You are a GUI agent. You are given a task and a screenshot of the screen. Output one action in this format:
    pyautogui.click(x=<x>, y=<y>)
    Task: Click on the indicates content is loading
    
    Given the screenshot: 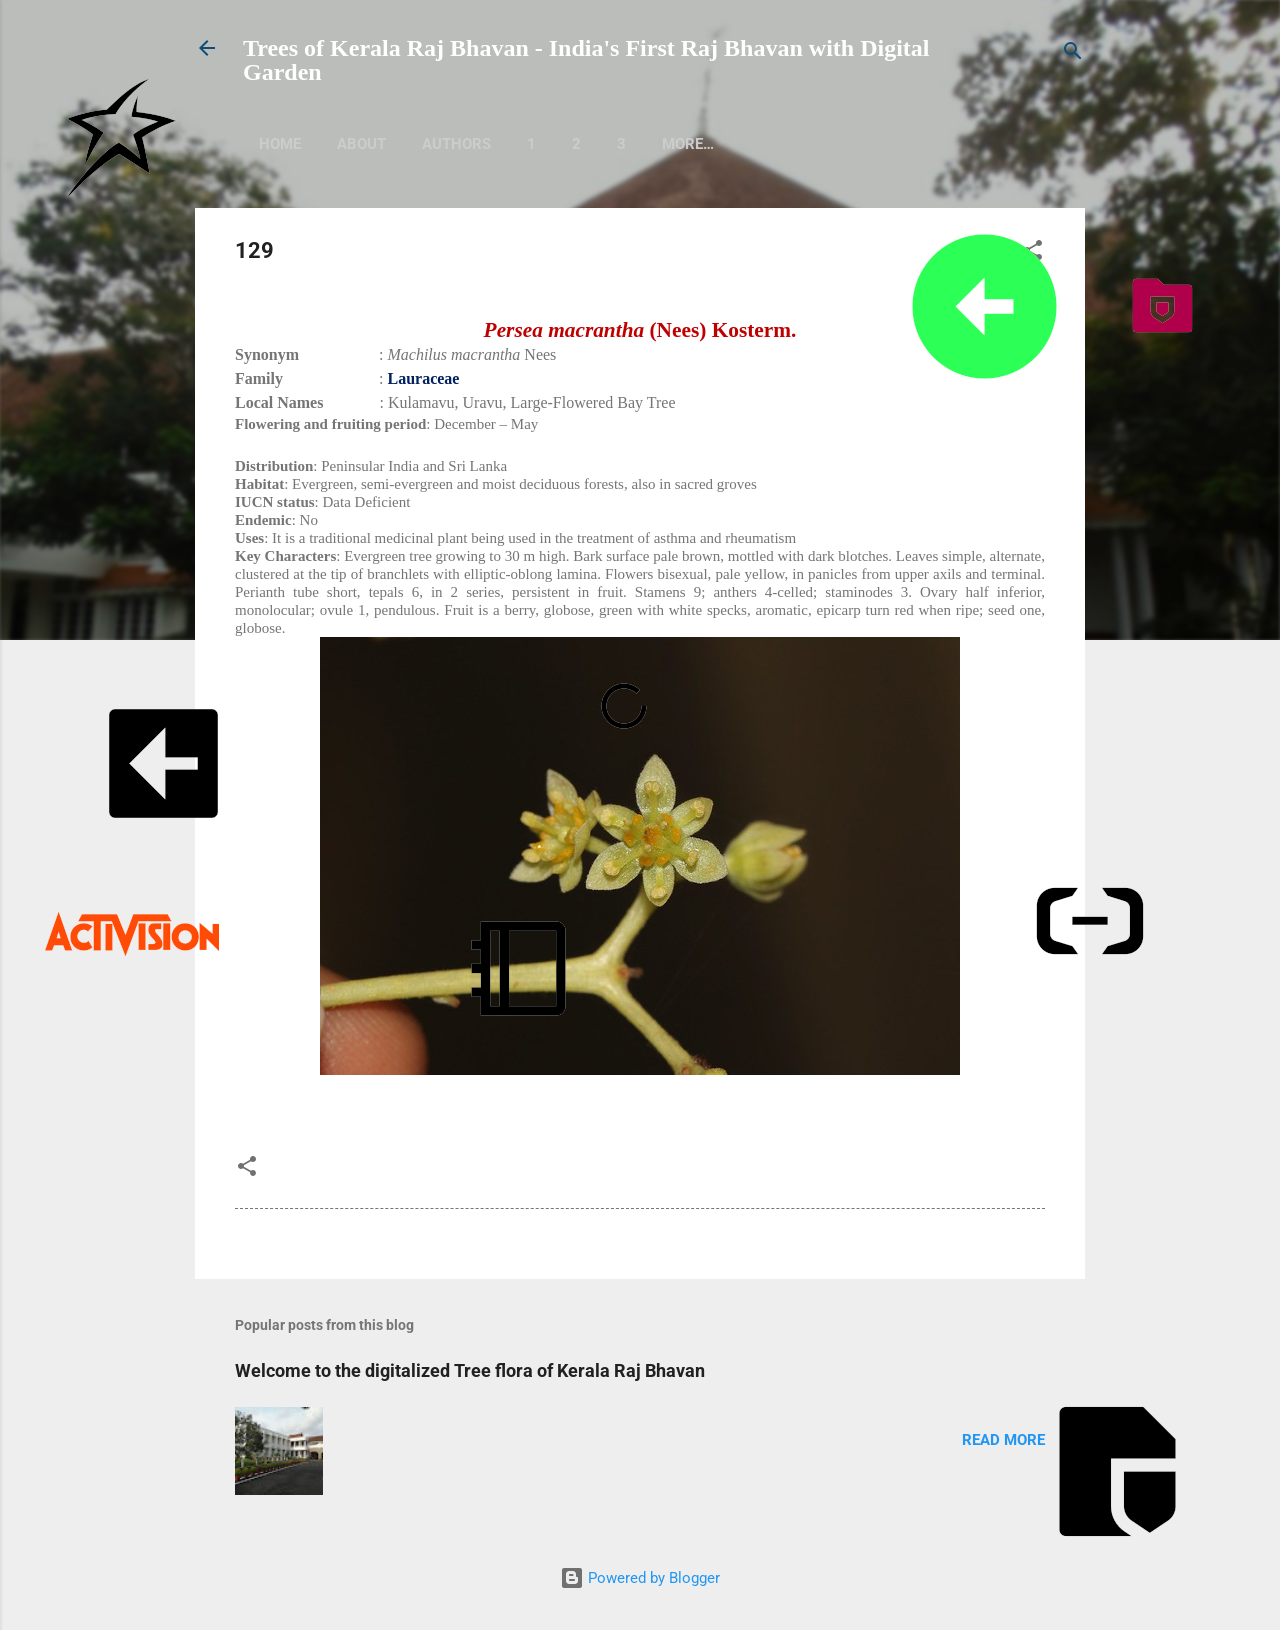 What is the action you would take?
    pyautogui.click(x=624, y=706)
    